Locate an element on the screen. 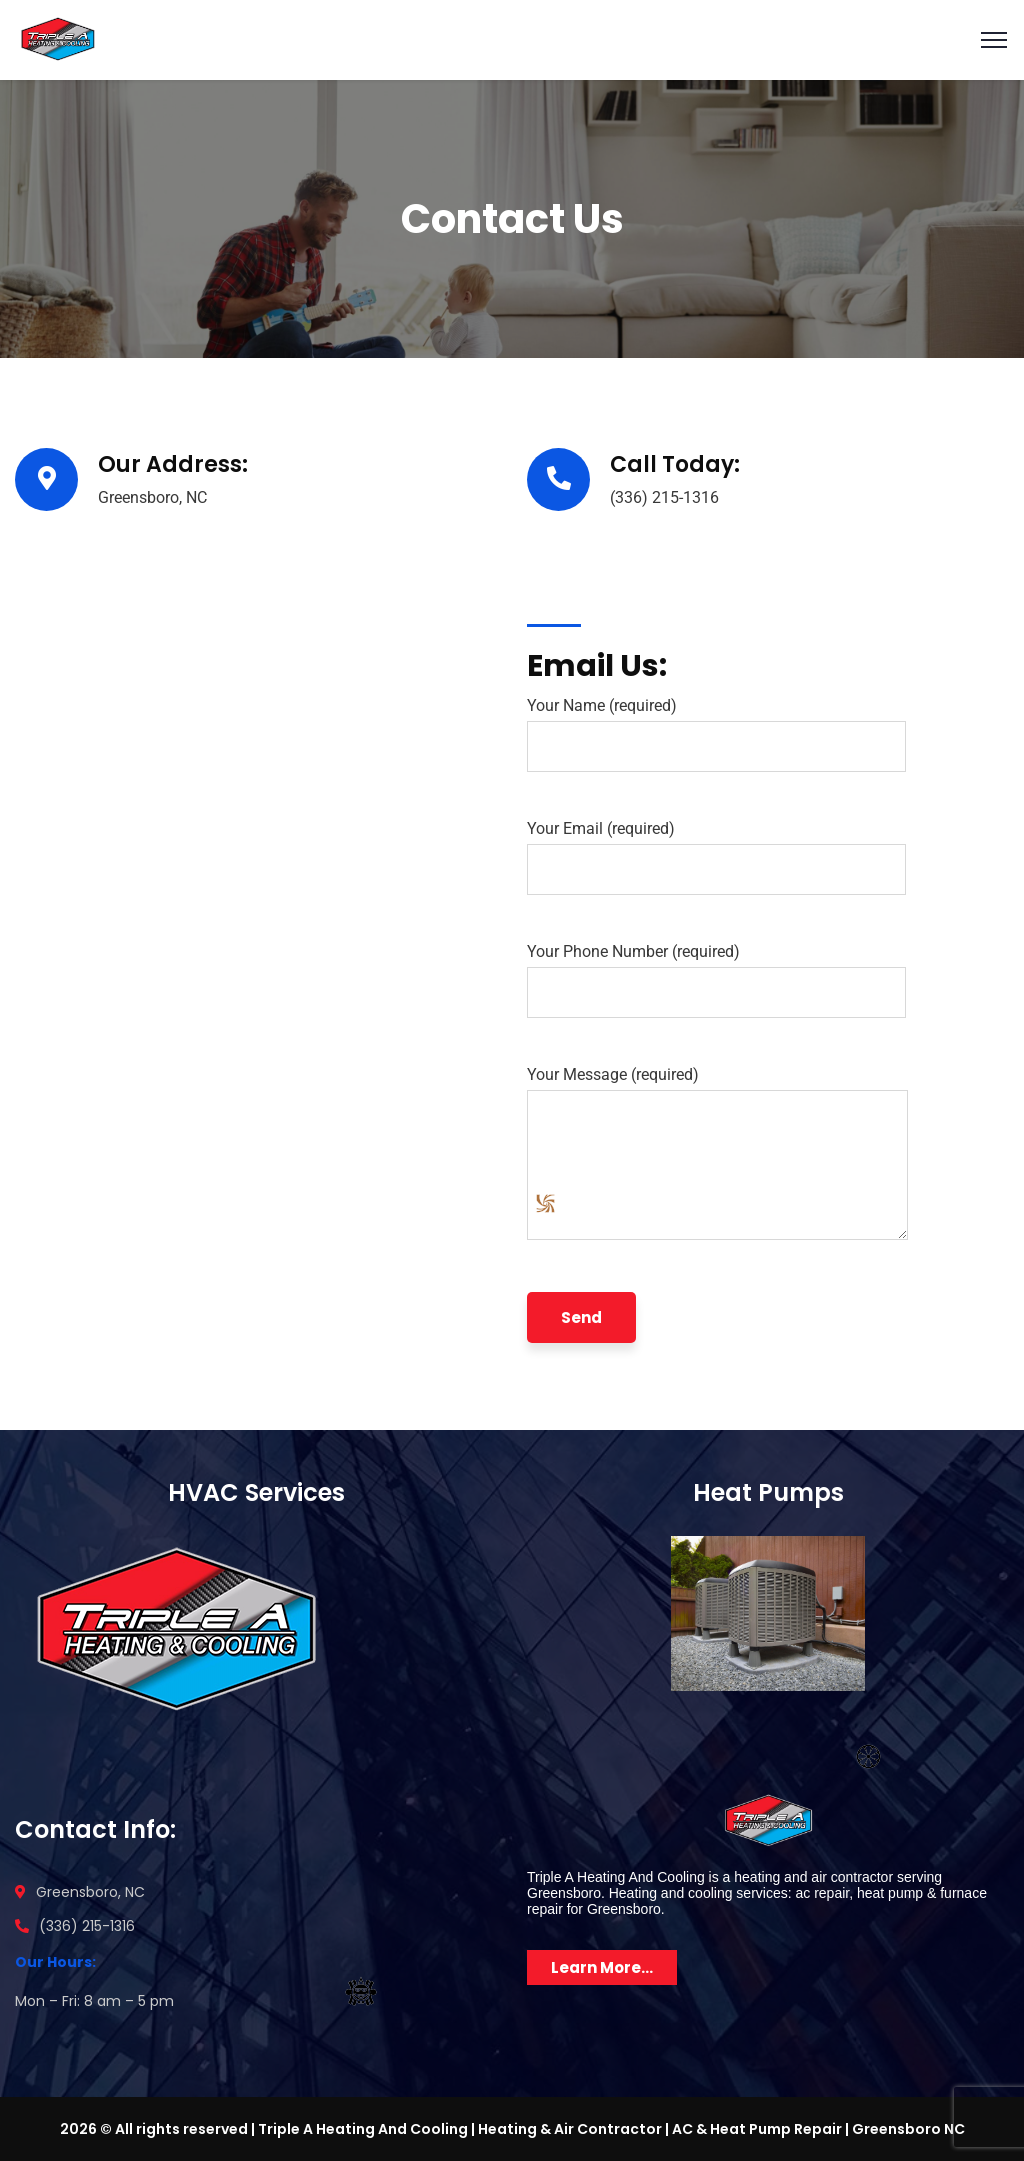 This screenshot has width=1024, height=2161. citrus fruit category in a food or grocery app is located at coordinates (868, 1756).